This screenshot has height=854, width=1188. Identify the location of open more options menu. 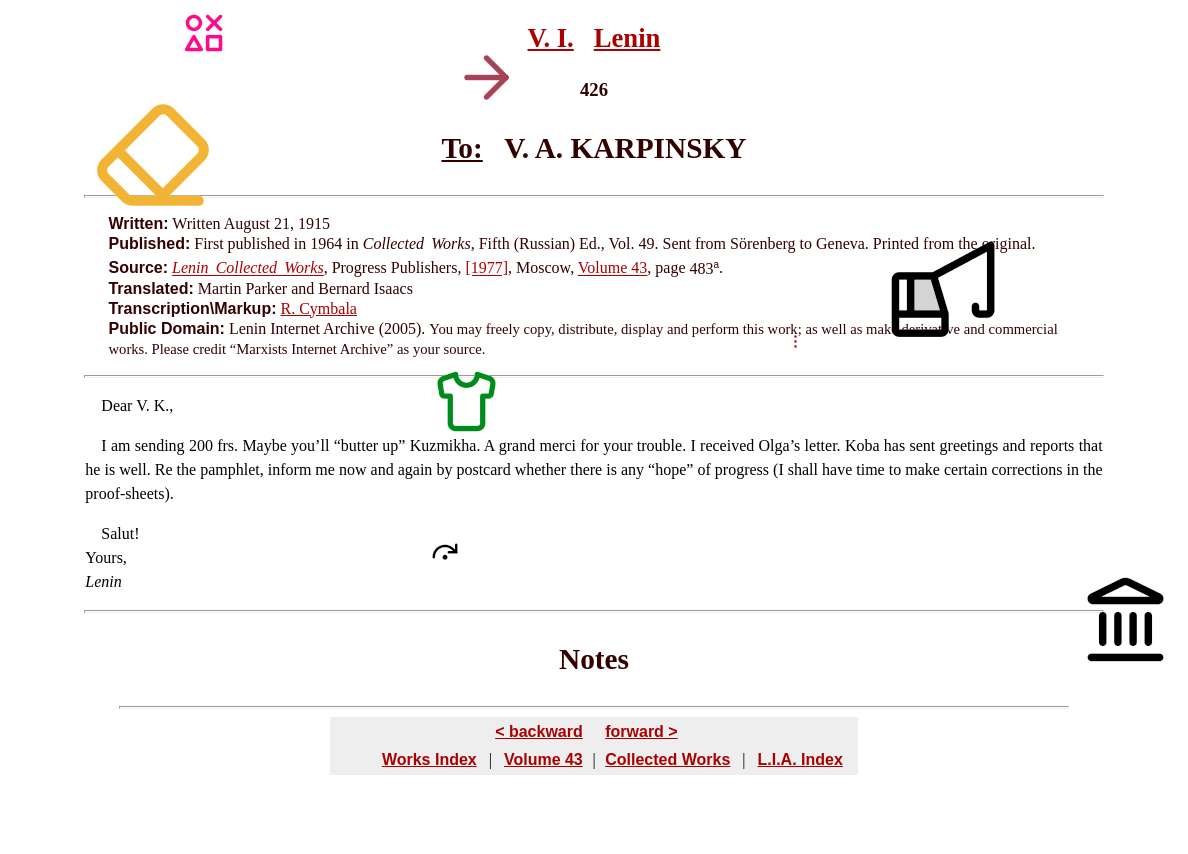
(795, 341).